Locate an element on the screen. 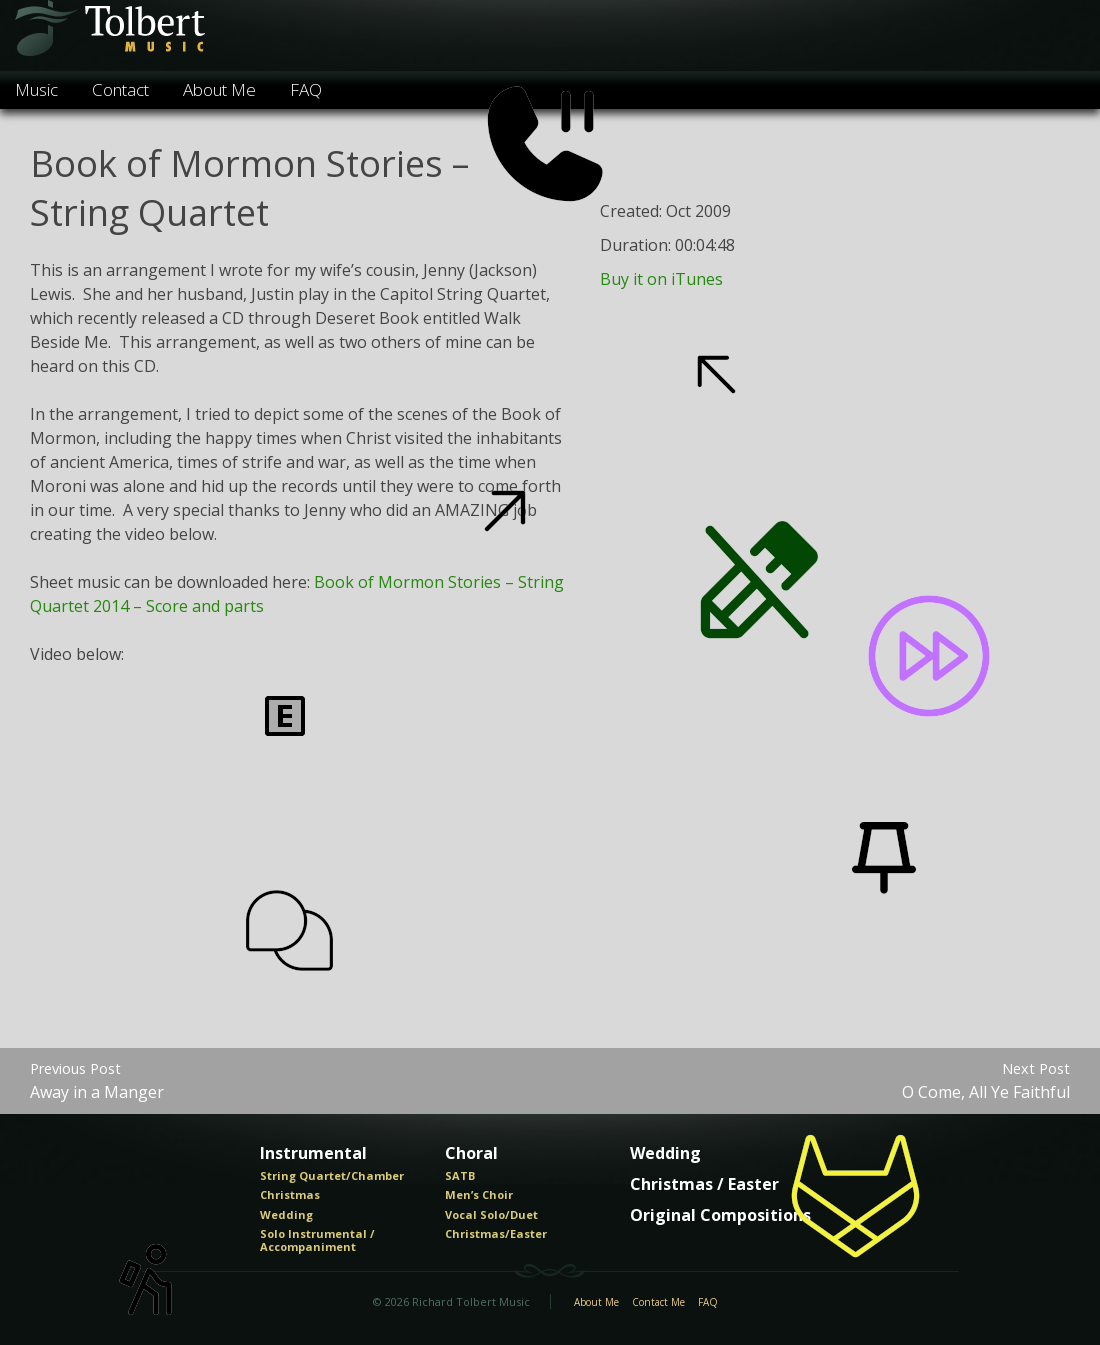  navigate back to previous screen is located at coordinates (716, 374).